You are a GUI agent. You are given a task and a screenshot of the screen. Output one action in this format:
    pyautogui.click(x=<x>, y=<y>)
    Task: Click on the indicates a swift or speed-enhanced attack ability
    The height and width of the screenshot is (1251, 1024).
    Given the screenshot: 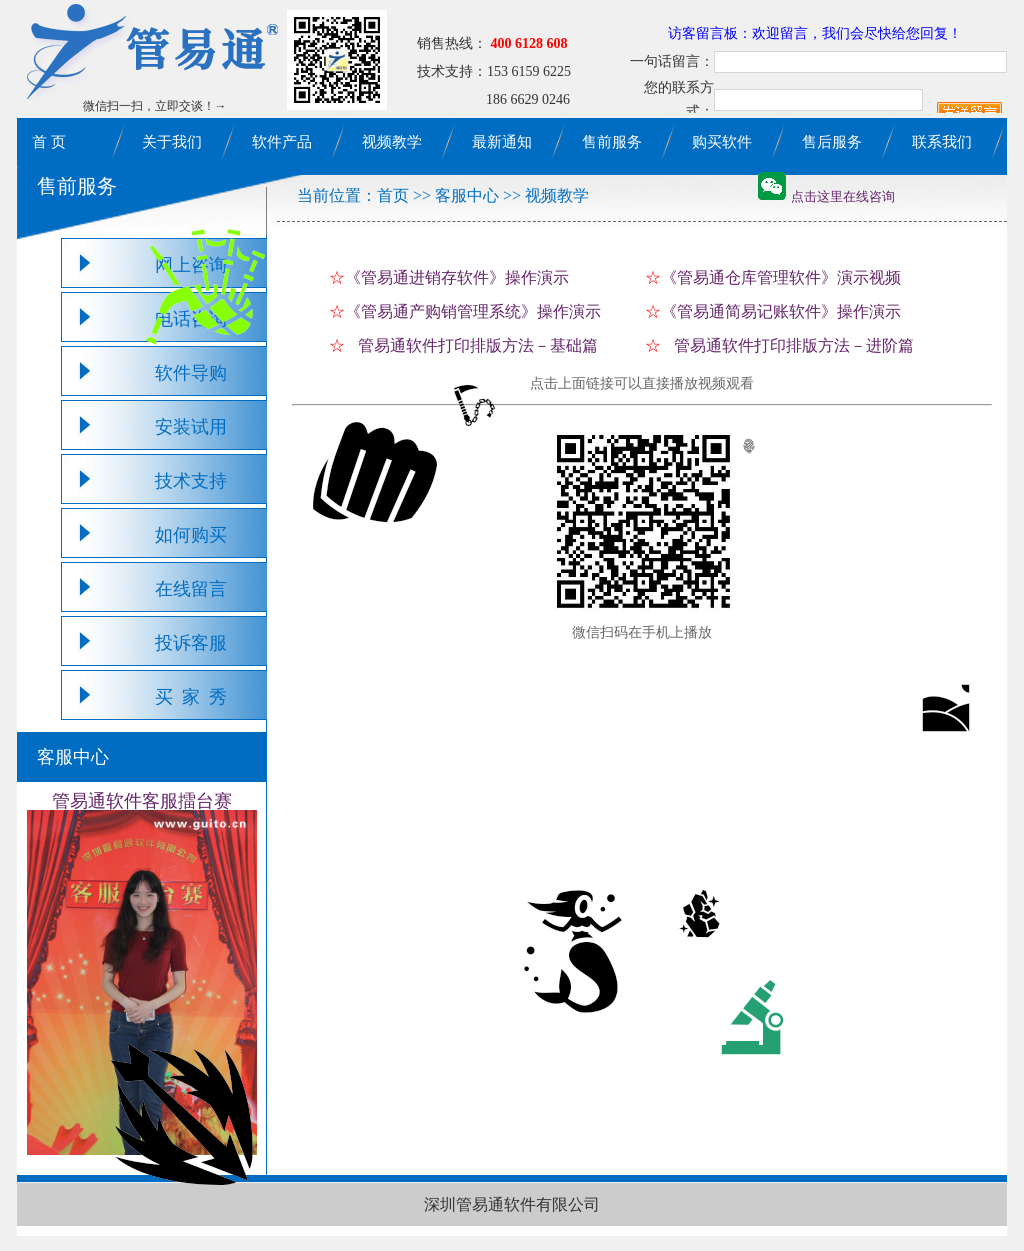 What is the action you would take?
    pyautogui.click(x=182, y=1114)
    